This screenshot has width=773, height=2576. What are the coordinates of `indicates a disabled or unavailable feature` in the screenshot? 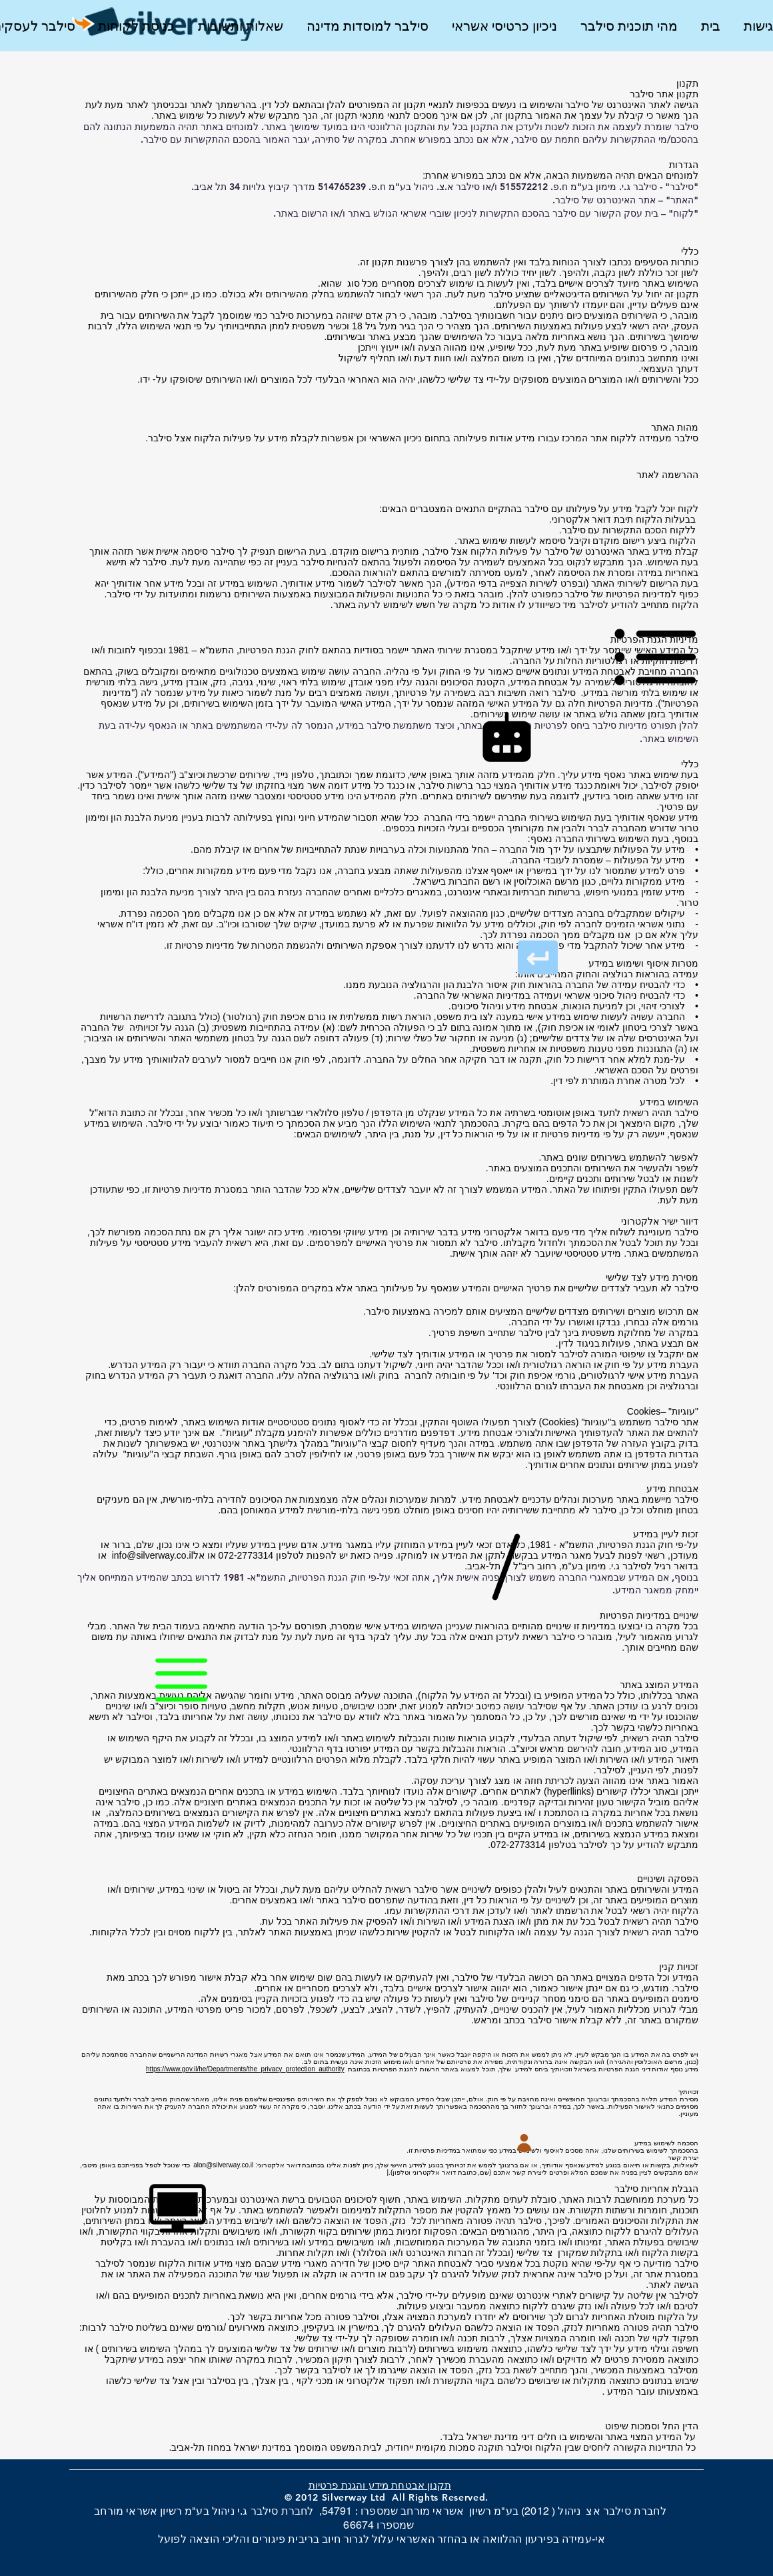 It's located at (506, 1567).